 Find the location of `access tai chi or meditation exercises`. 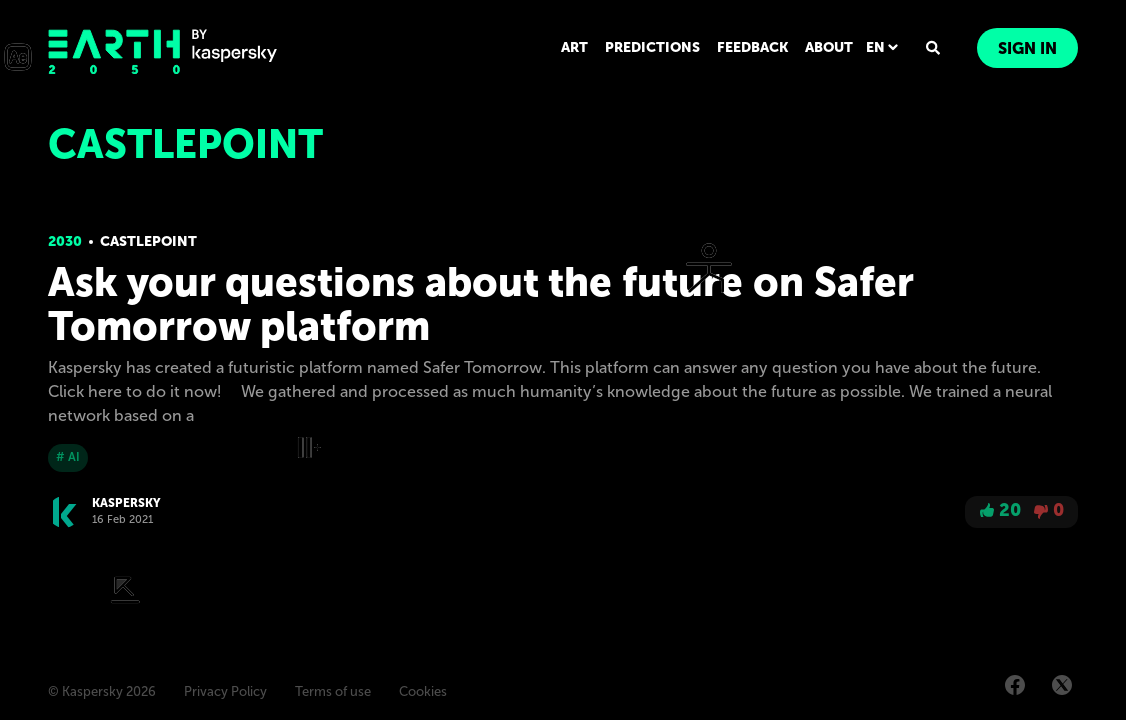

access tai chi or meditation exercises is located at coordinates (709, 270).